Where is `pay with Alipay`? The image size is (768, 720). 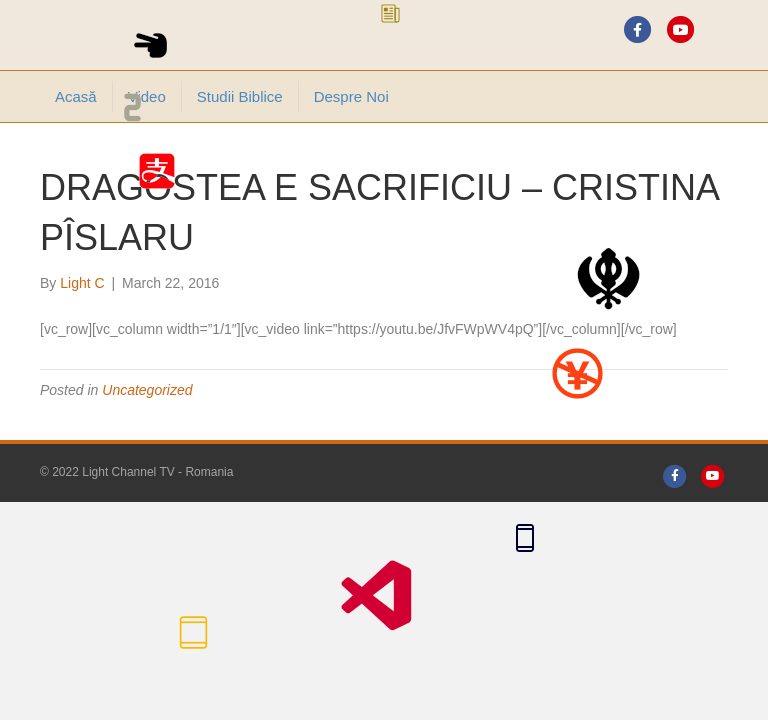 pay with Alipay is located at coordinates (157, 171).